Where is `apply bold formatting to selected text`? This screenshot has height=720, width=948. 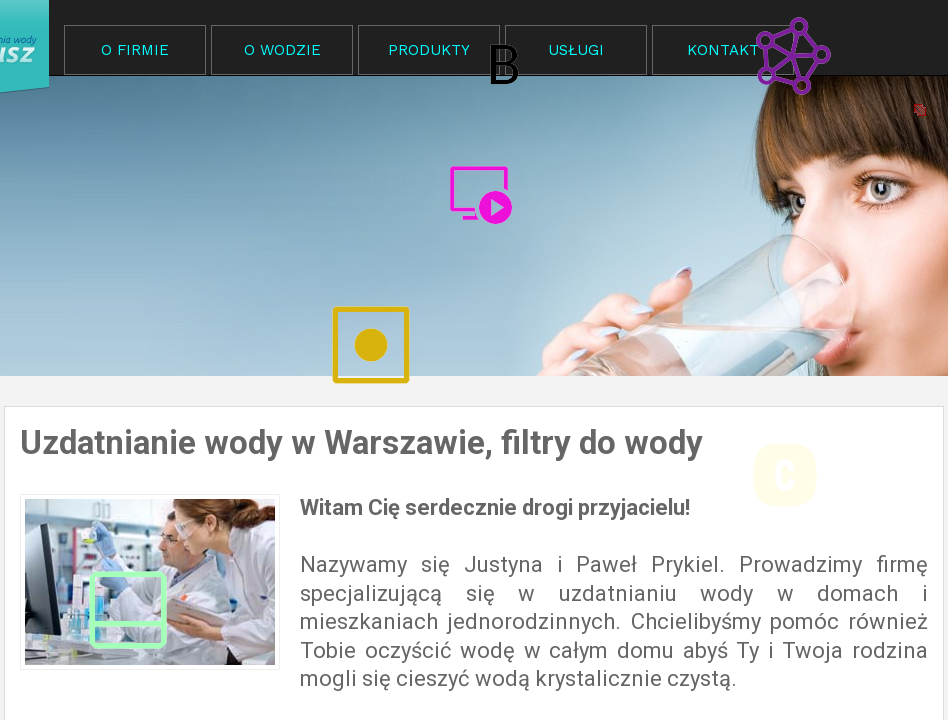
apply bold formatting to selected text is located at coordinates (502, 64).